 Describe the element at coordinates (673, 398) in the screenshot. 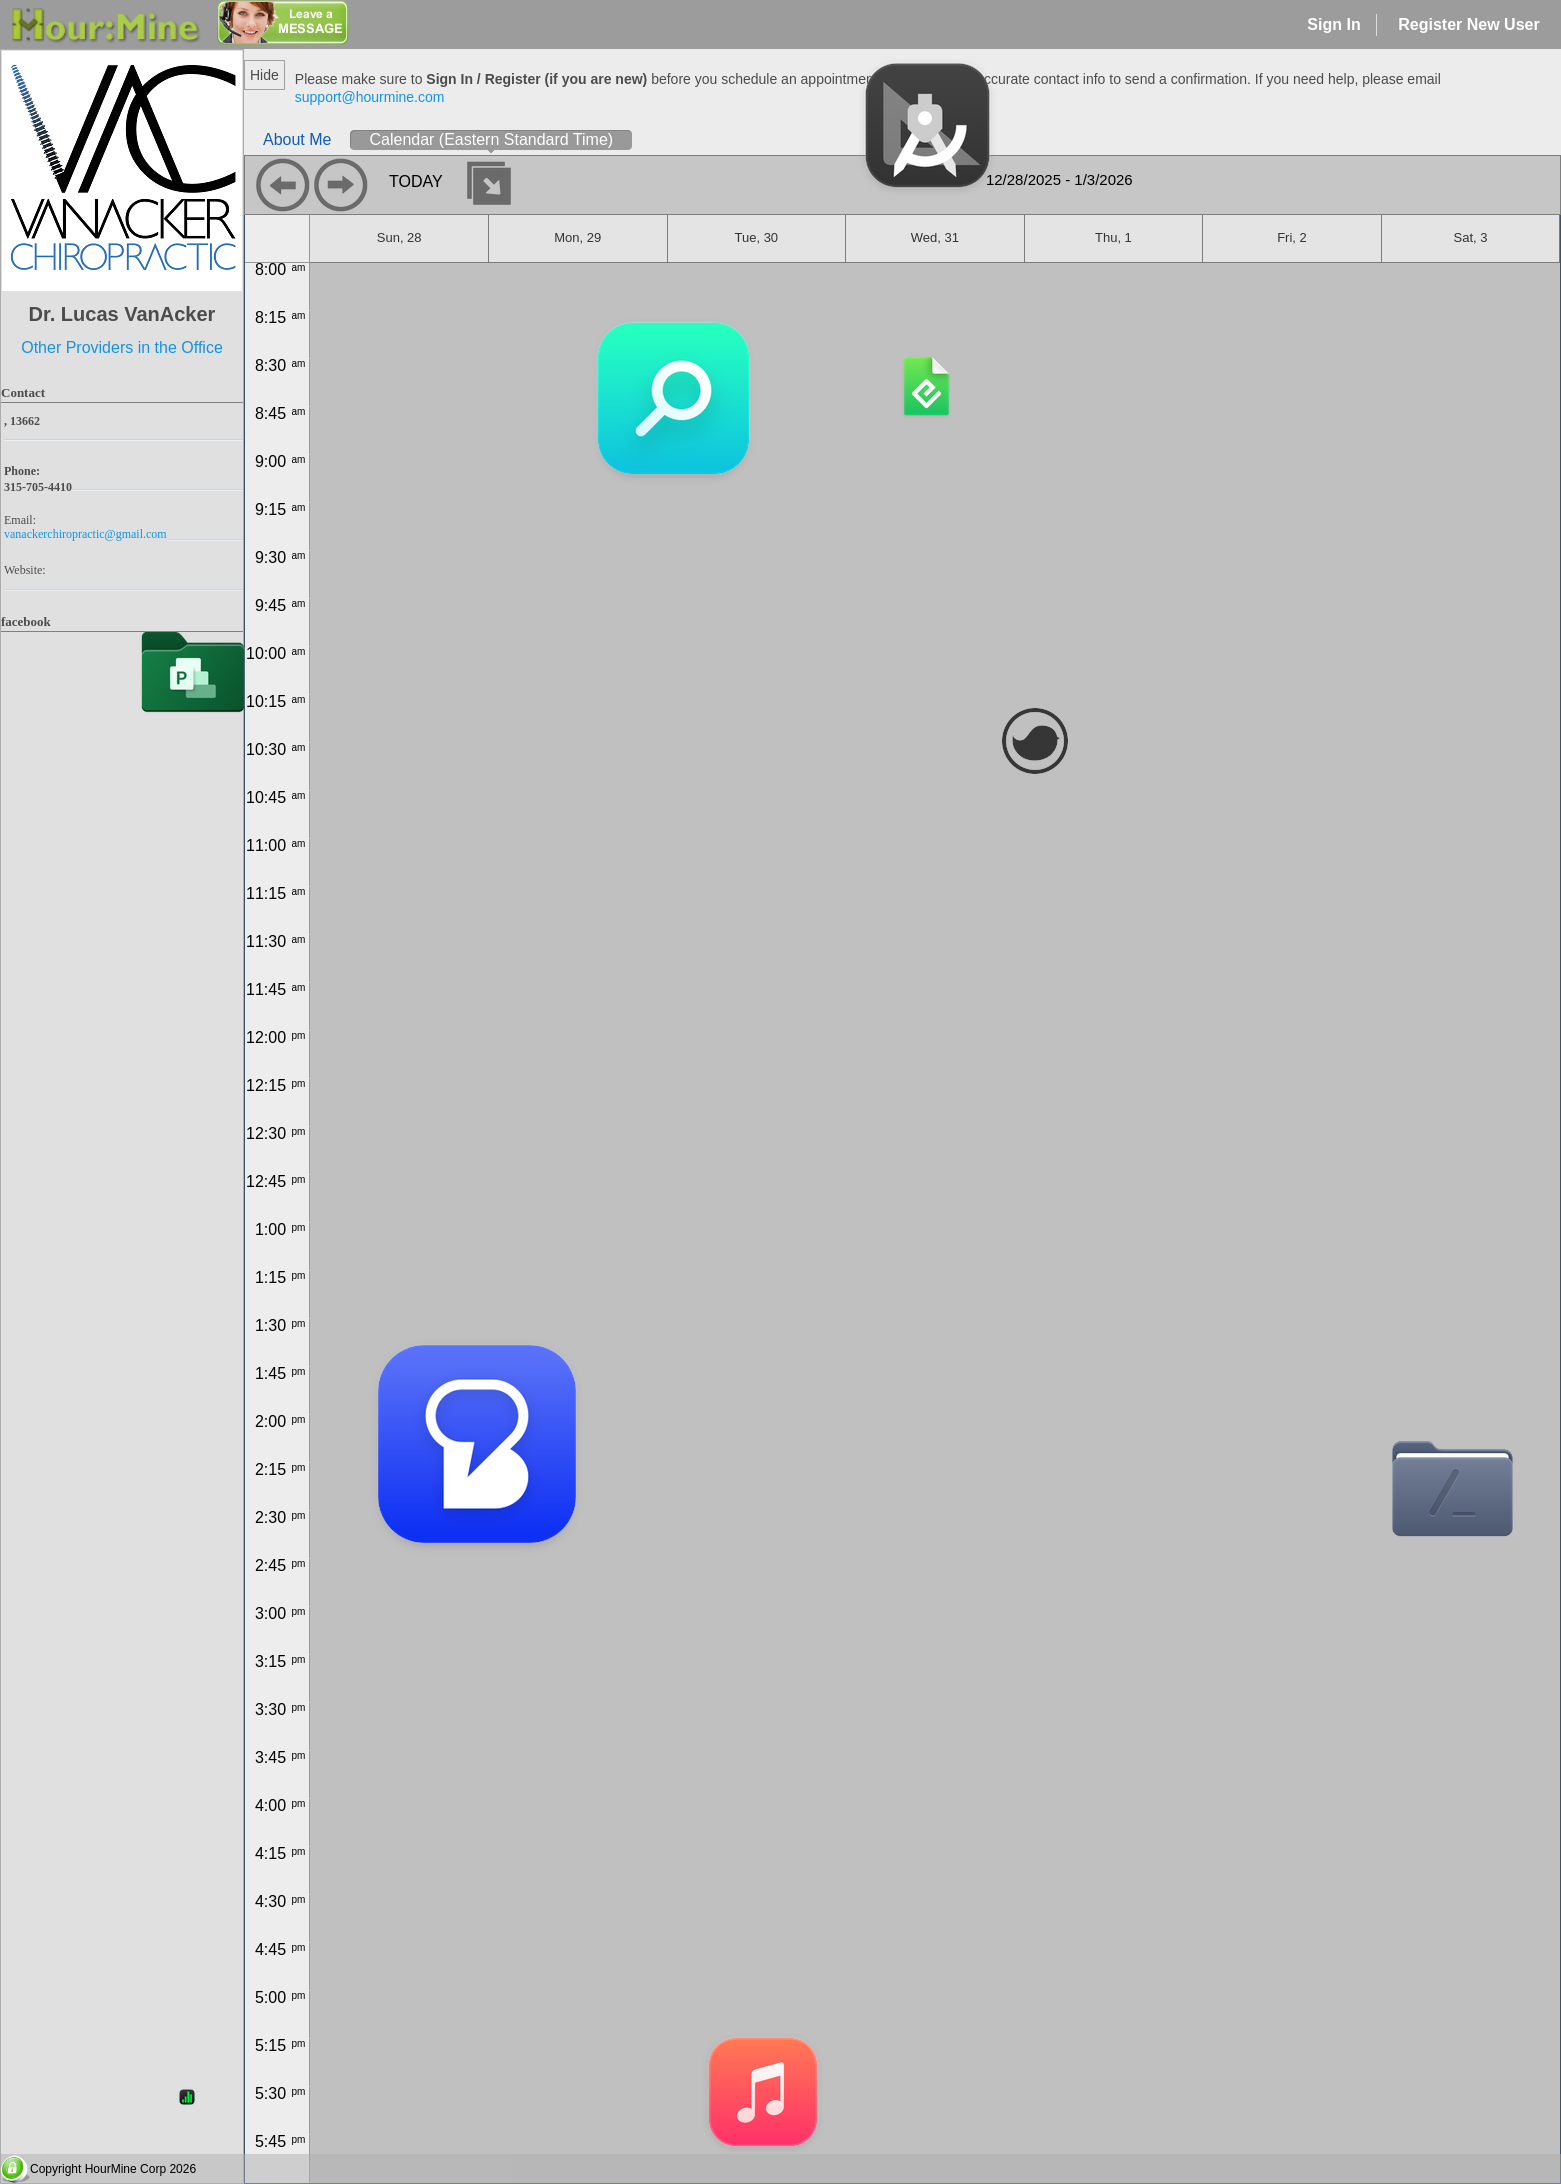

I see `open system log viewer` at that location.